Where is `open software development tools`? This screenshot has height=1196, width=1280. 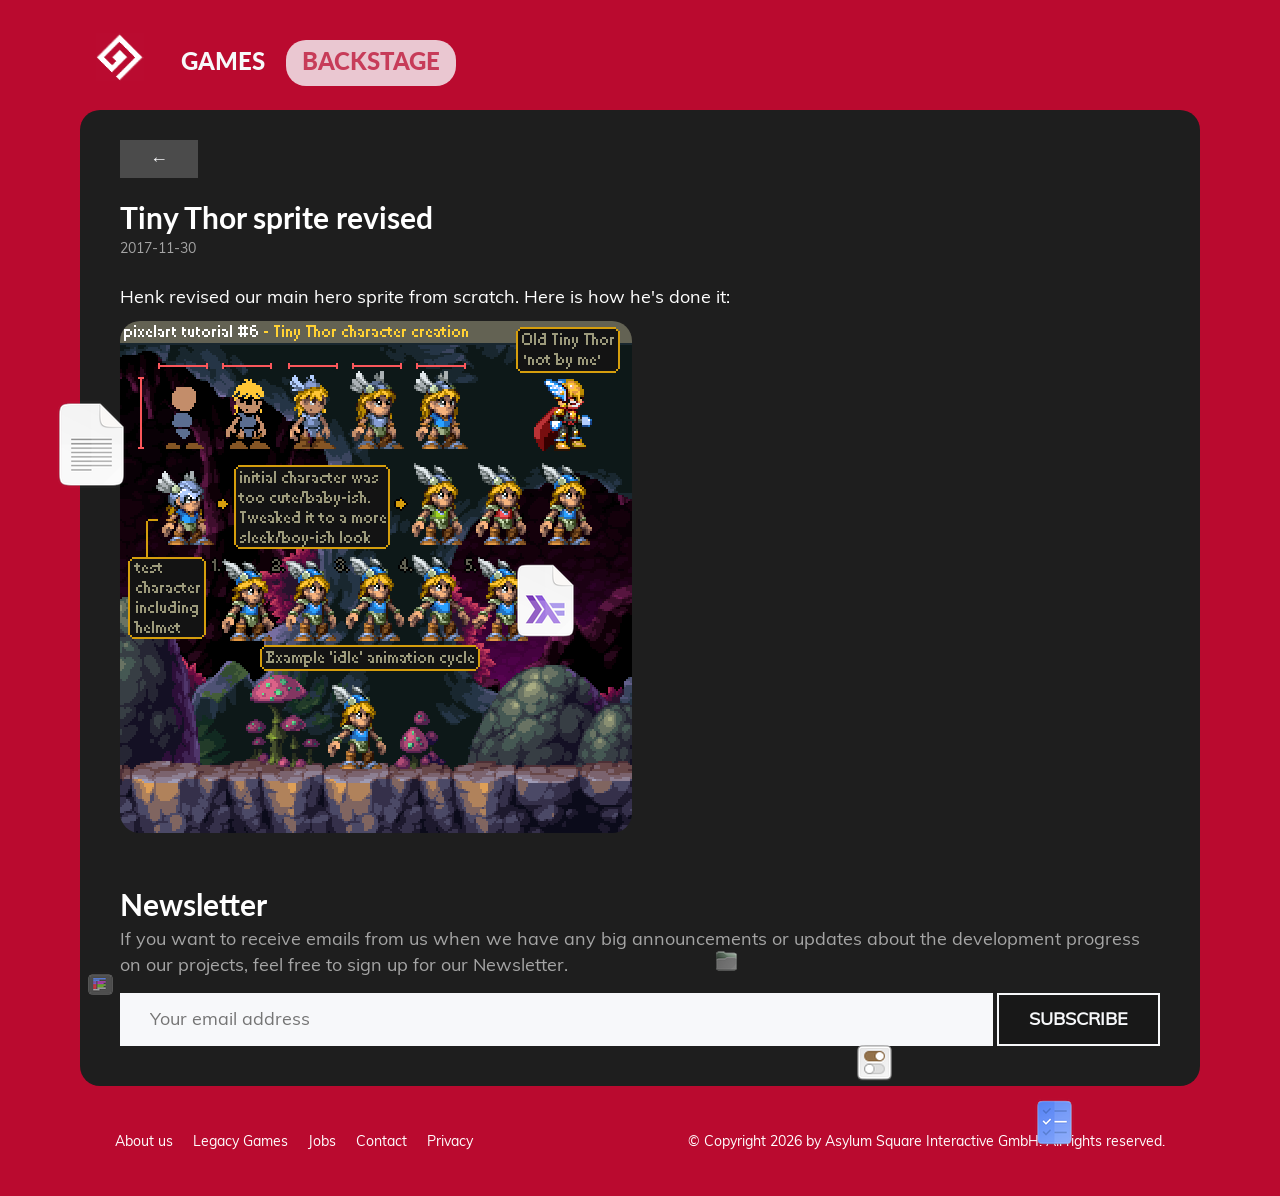 open software development tools is located at coordinates (100, 984).